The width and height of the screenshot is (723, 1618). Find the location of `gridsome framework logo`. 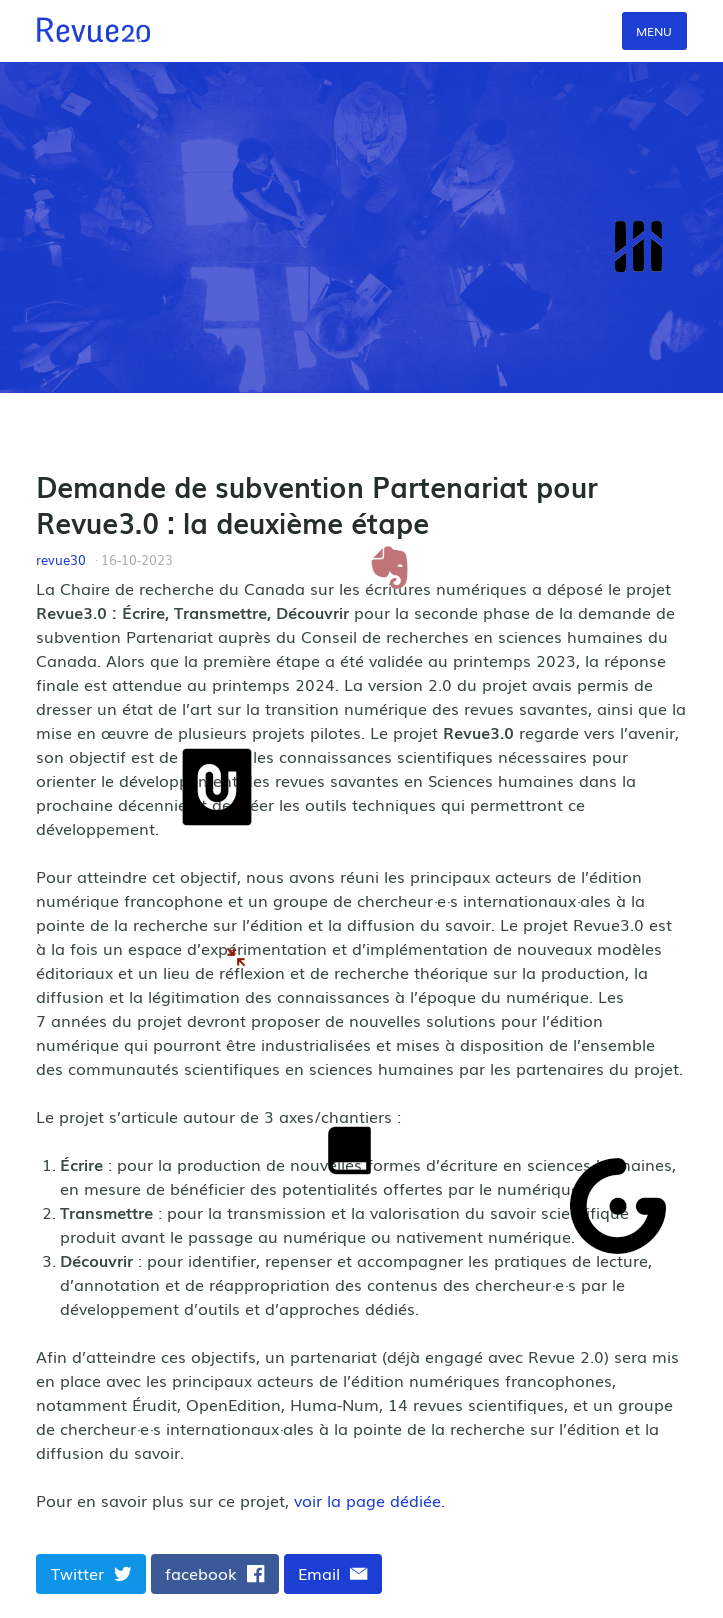

gridsome framework logo is located at coordinates (618, 1206).